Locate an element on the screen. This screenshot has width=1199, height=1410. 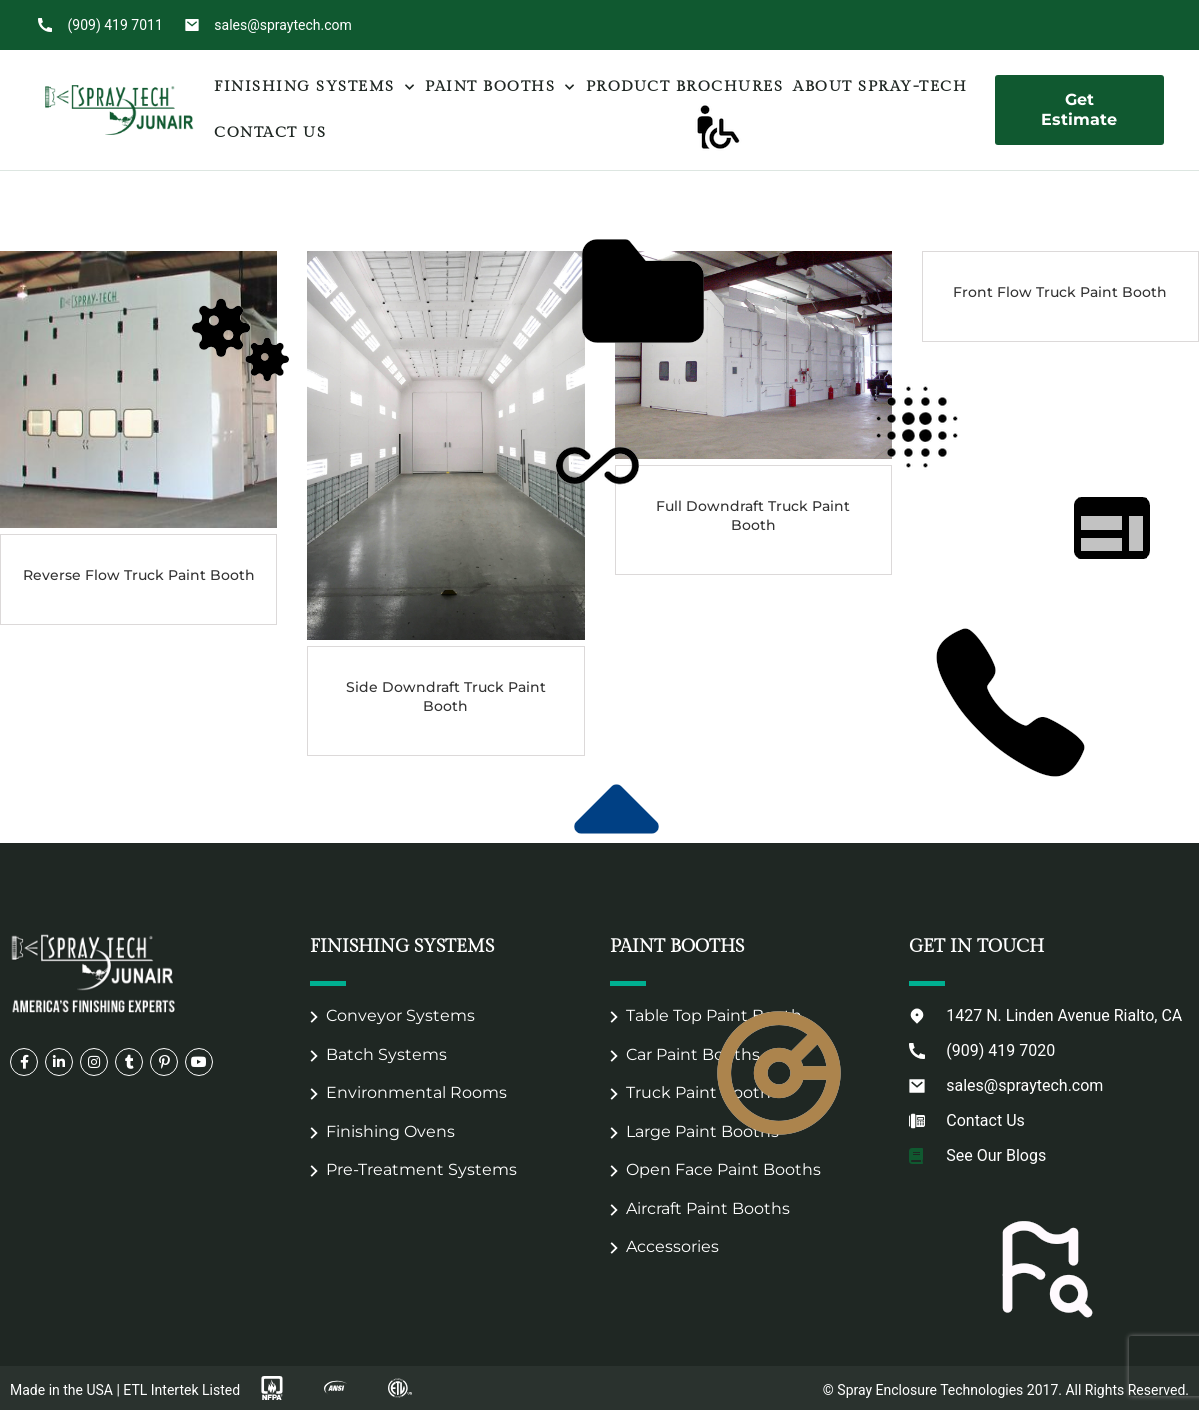
open file folder is located at coordinates (643, 291).